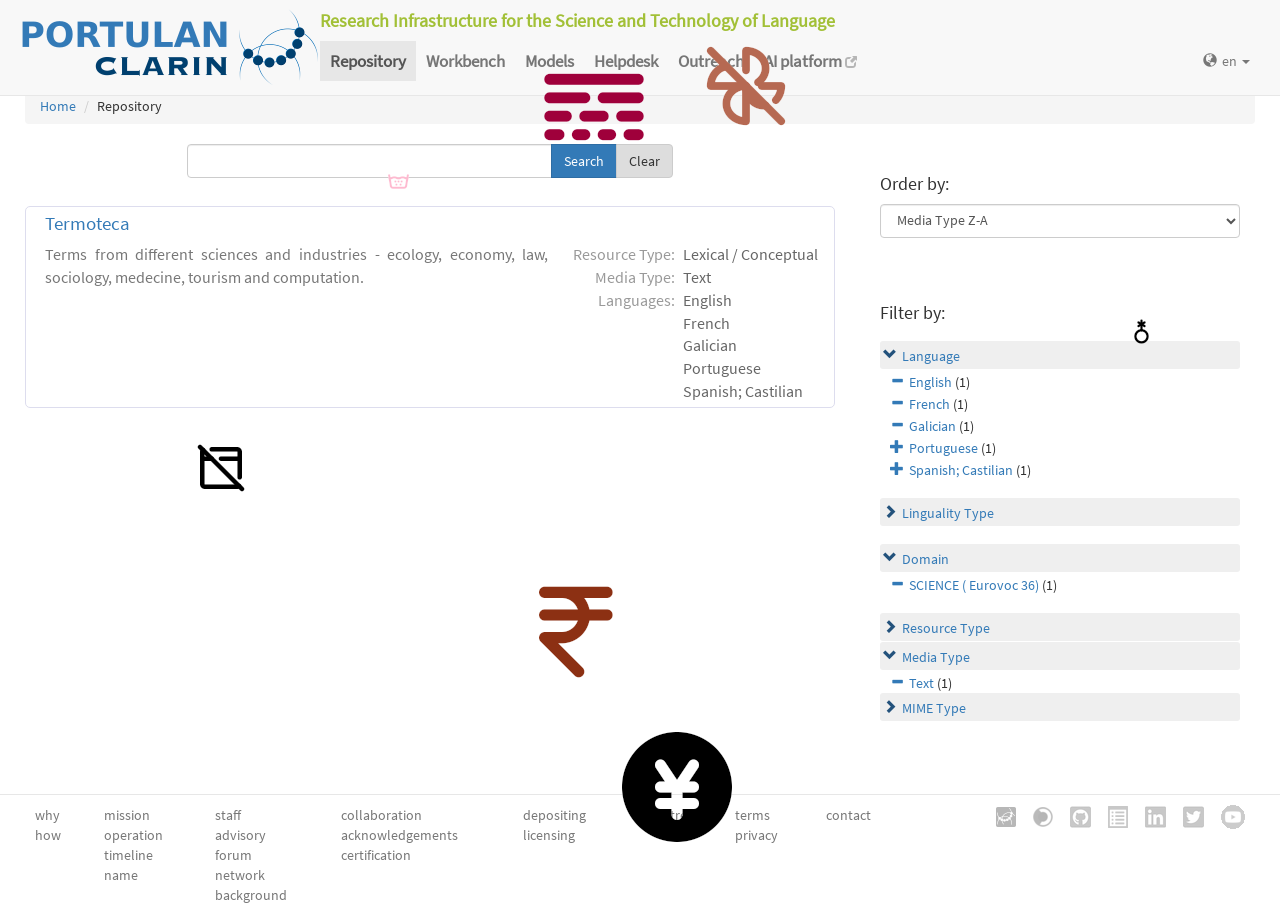  What do you see at coordinates (594, 107) in the screenshot?
I see `adjust gradient or color blend settings` at bounding box center [594, 107].